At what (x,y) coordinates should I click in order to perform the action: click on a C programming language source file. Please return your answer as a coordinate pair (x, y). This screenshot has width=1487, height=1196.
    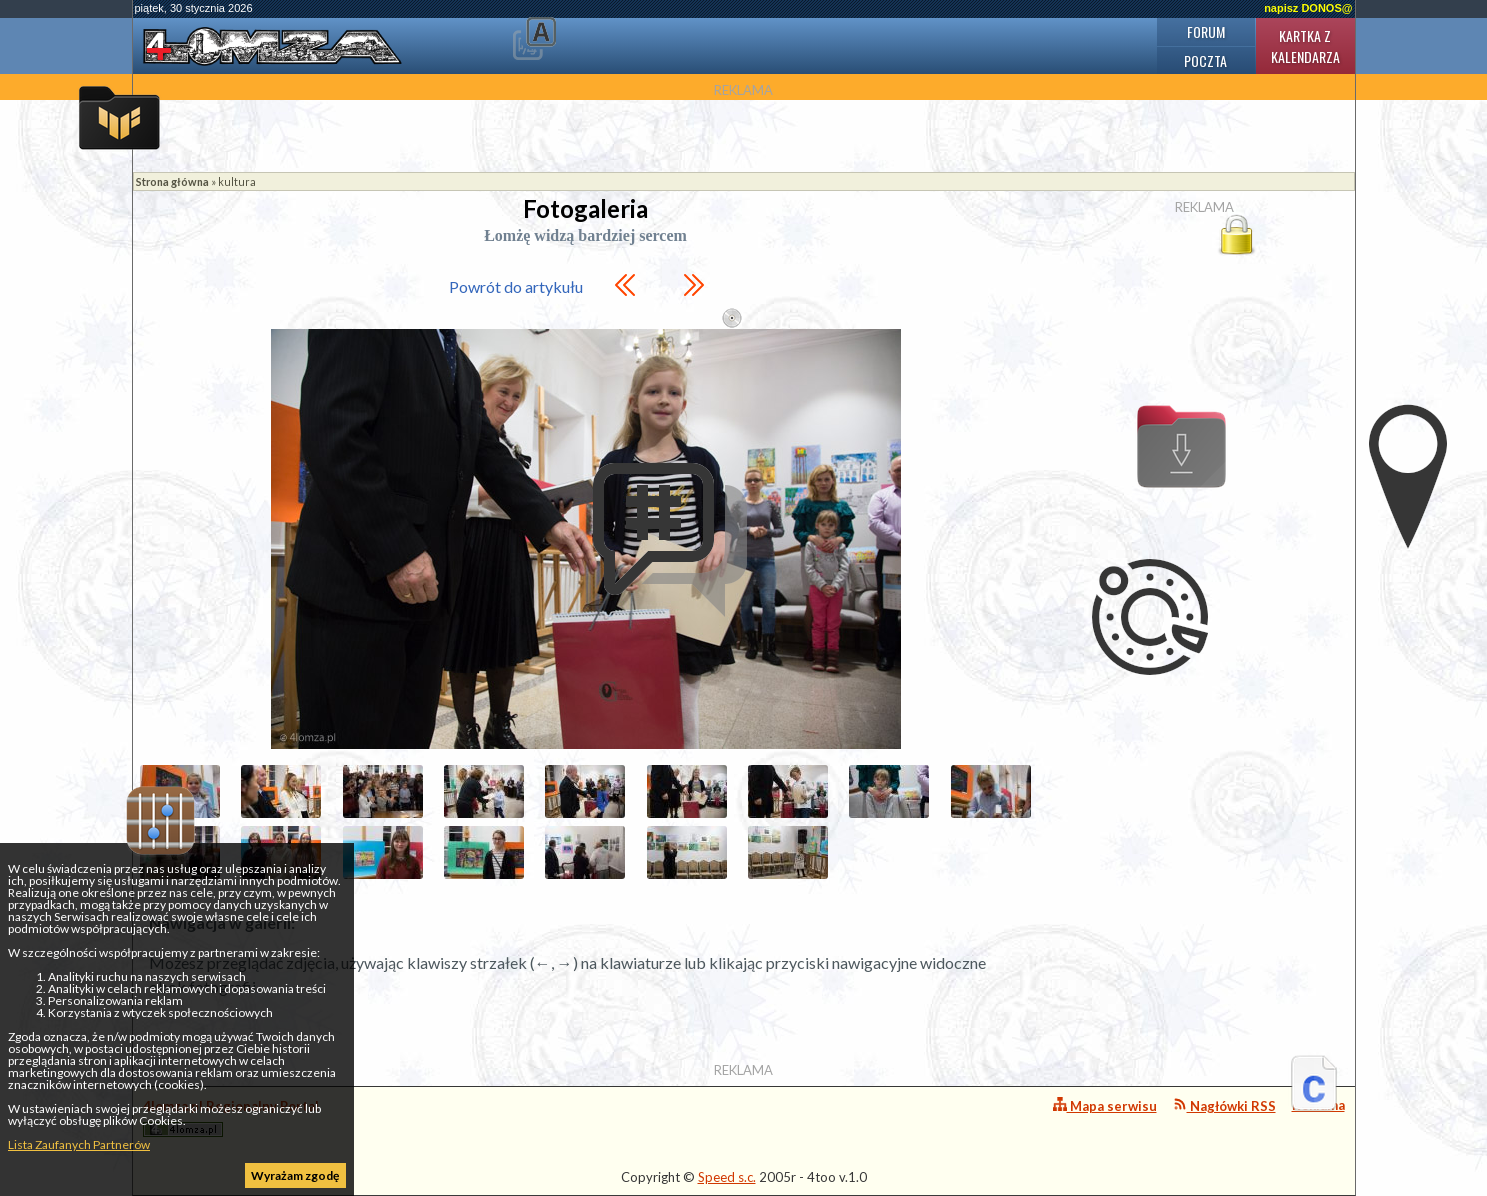
    Looking at the image, I should click on (1314, 1083).